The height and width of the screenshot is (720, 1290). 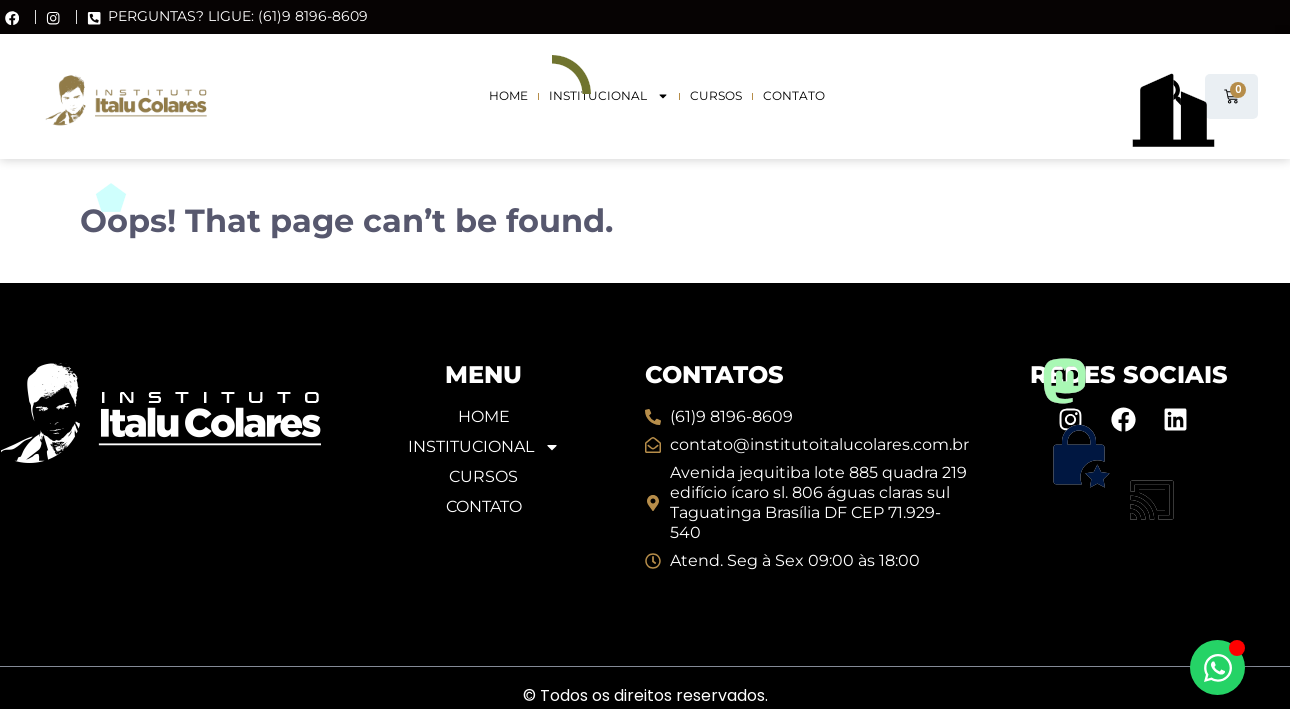 What do you see at coordinates (1152, 500) in the screenshot?
I see `cast your screen to a nearby device` at bounding box center [1152, 500].